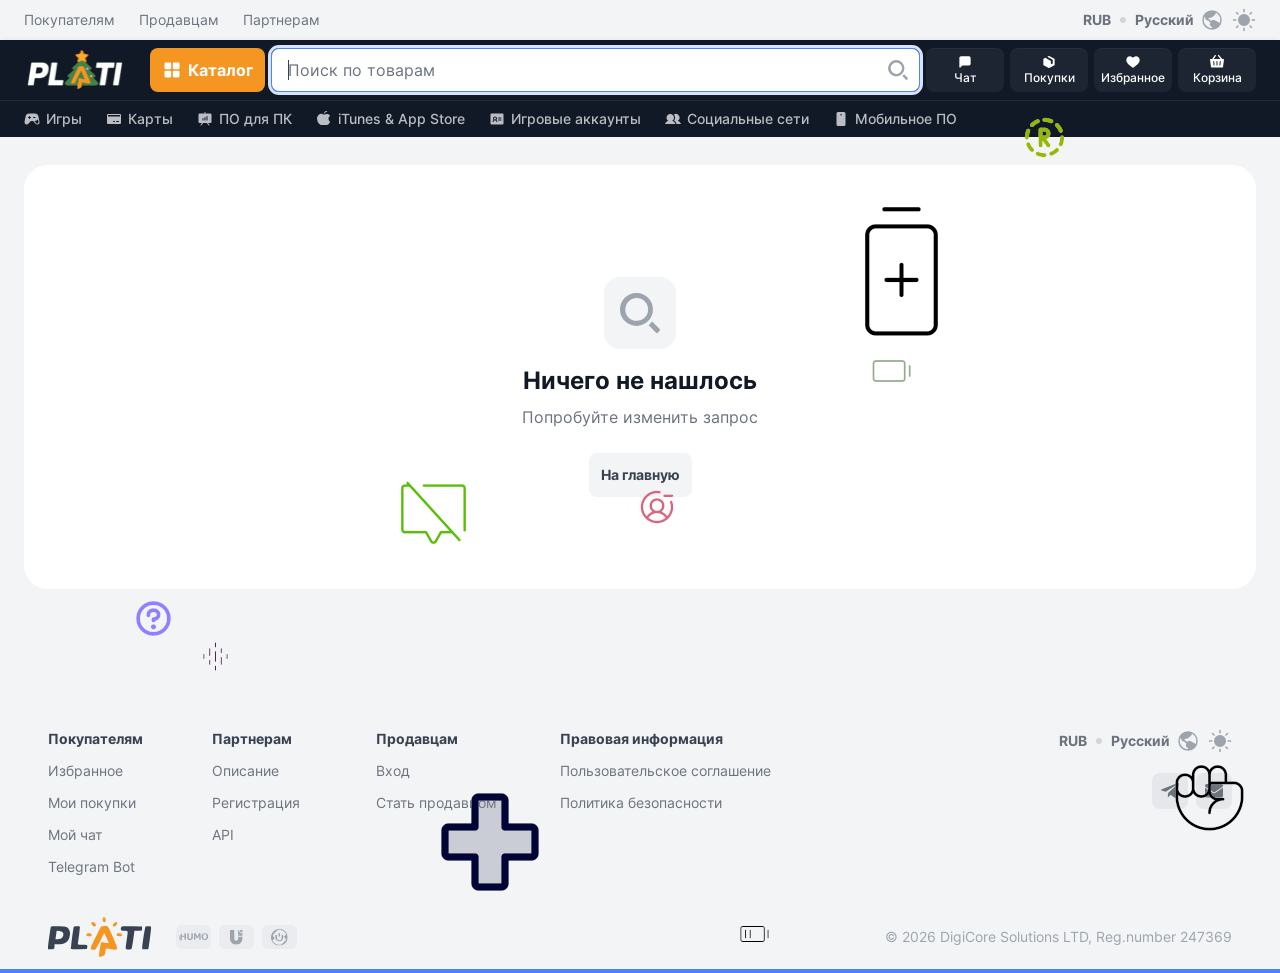 The image size is (1280, 973). I want to click on access health or medical information, so click(490, 842).